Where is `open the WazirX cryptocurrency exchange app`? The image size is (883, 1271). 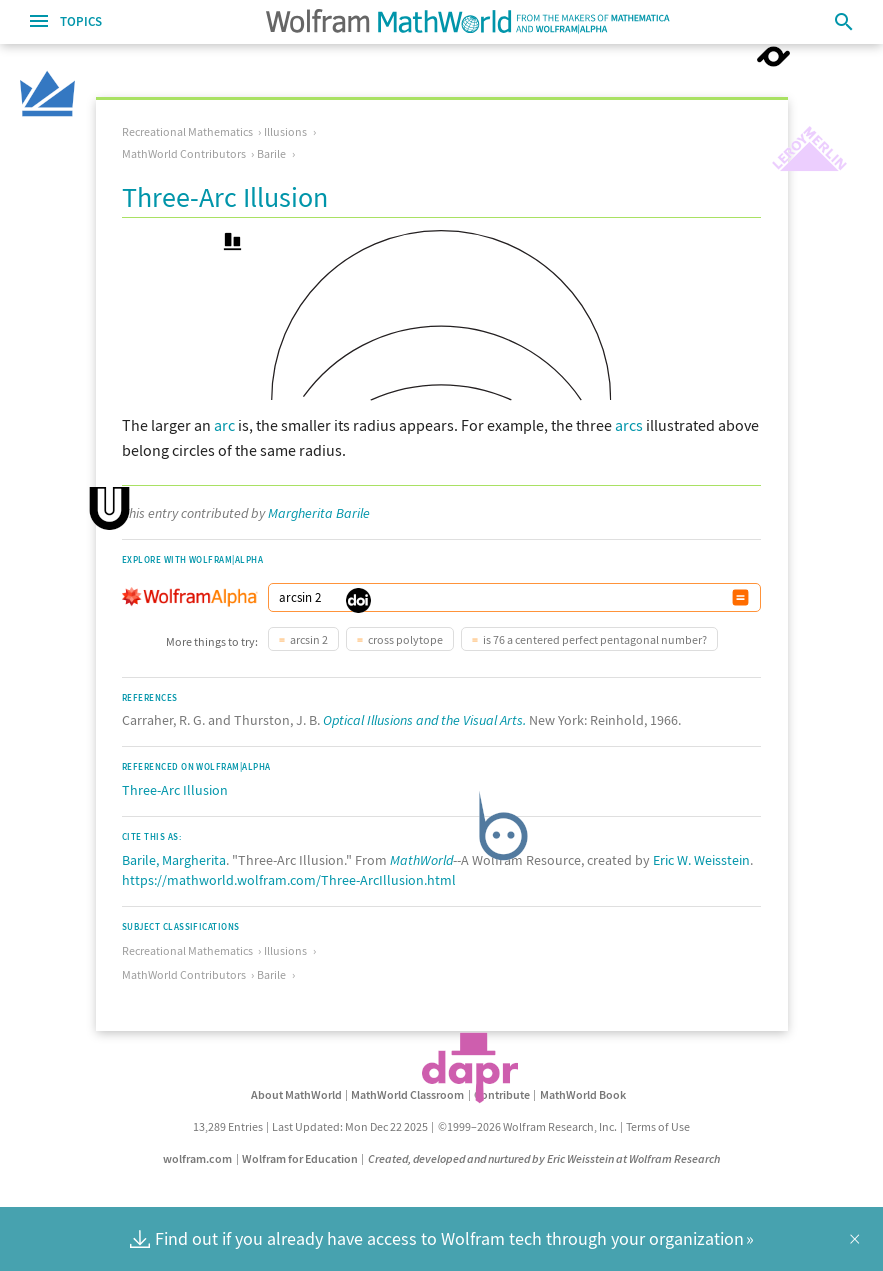 open the WazirX cryptocurrency exchange app is located at coordinates (47, 93).